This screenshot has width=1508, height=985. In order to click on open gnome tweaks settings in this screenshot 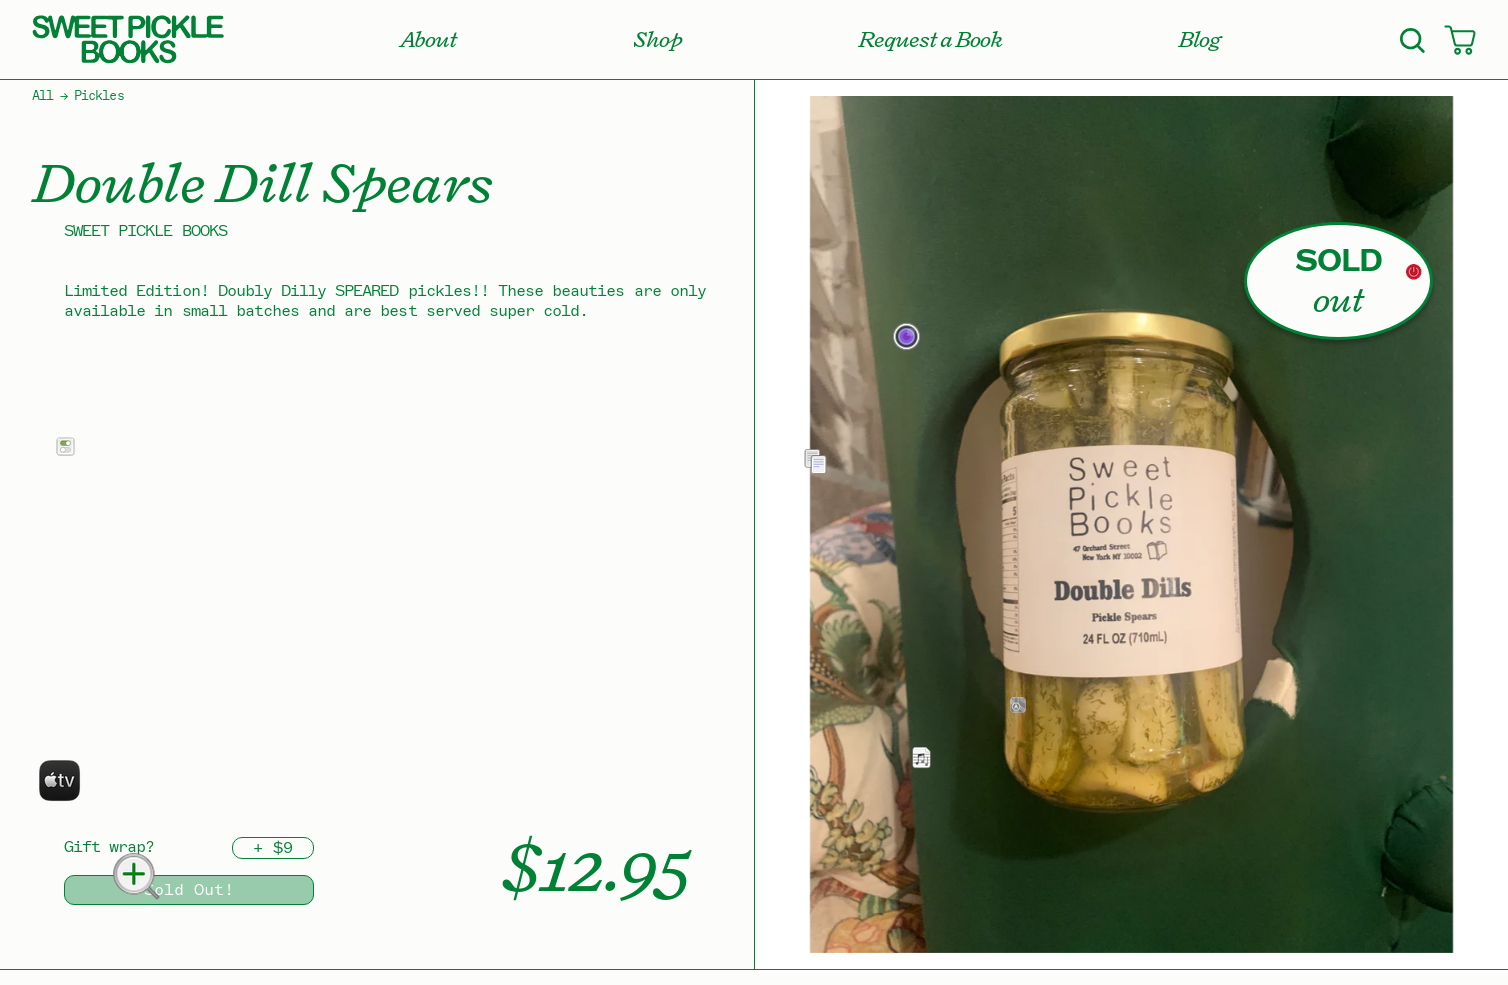, I will do `click(65, 446)`.